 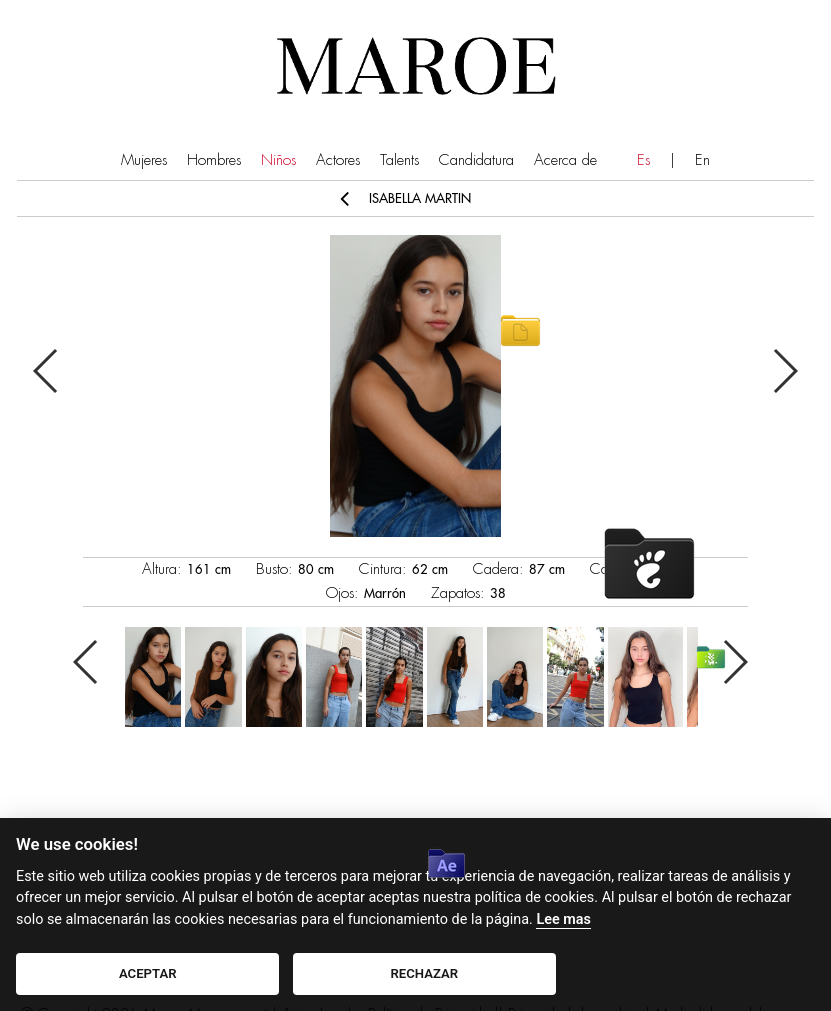 I want to click on folder containing Adobe After Effects project files, so click(x=446, y=864).